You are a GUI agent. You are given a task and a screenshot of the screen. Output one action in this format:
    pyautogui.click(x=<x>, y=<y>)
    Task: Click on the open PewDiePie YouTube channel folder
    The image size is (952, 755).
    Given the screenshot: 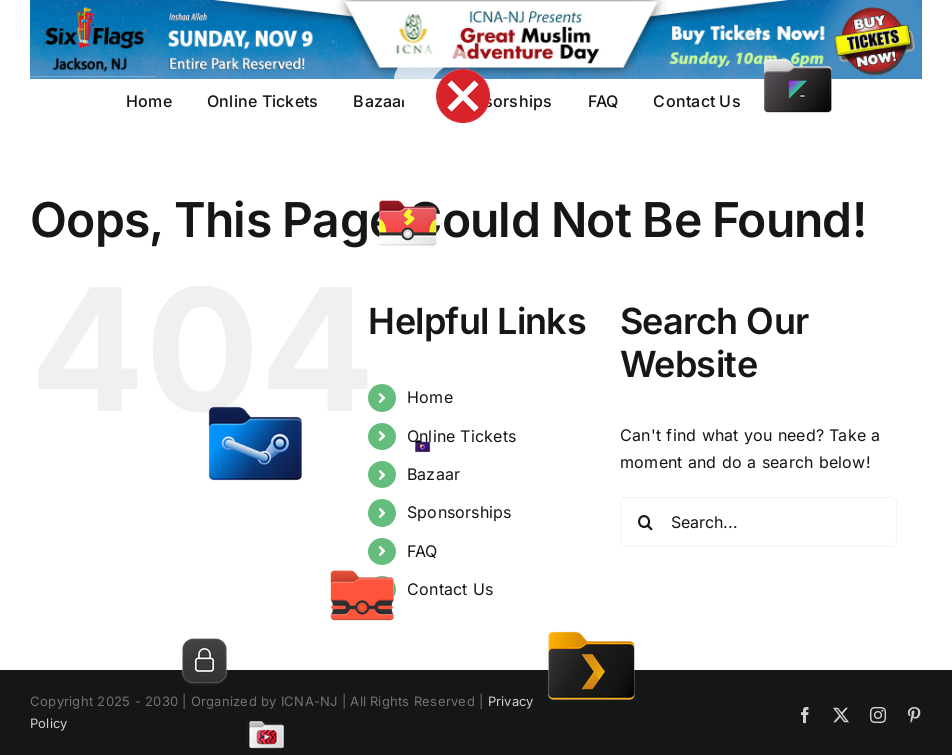 What is the action you would take?
    pyautogui.click(x=266, y=735)
    